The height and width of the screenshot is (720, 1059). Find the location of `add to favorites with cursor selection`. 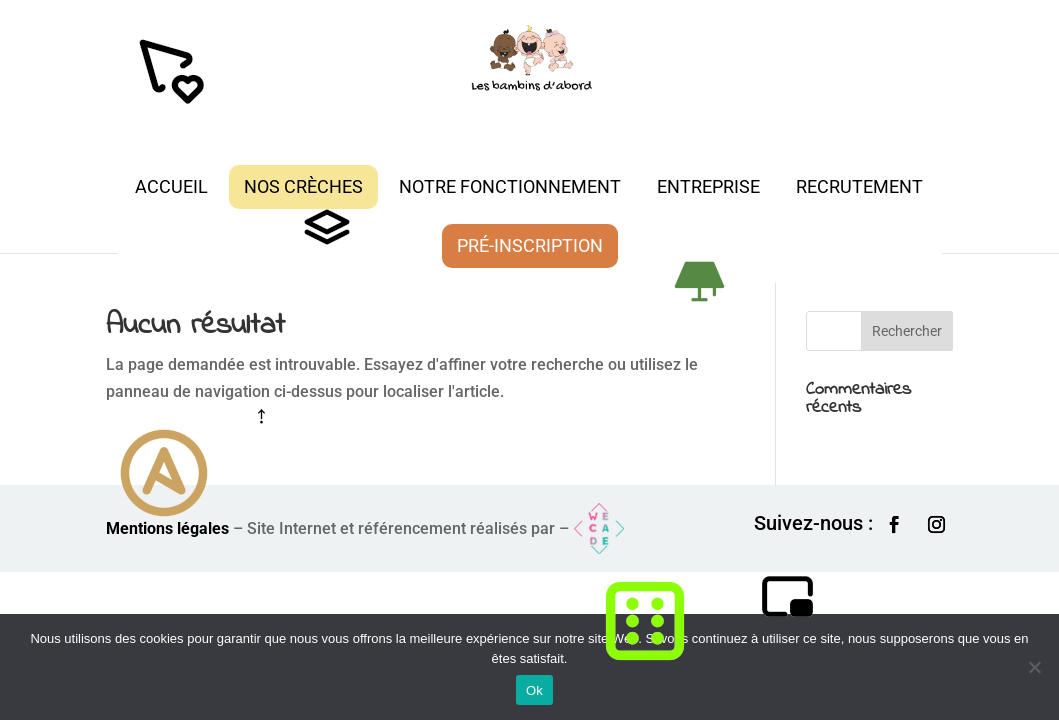

add to favorites with cursor selection is located at coordinates (168, 68).